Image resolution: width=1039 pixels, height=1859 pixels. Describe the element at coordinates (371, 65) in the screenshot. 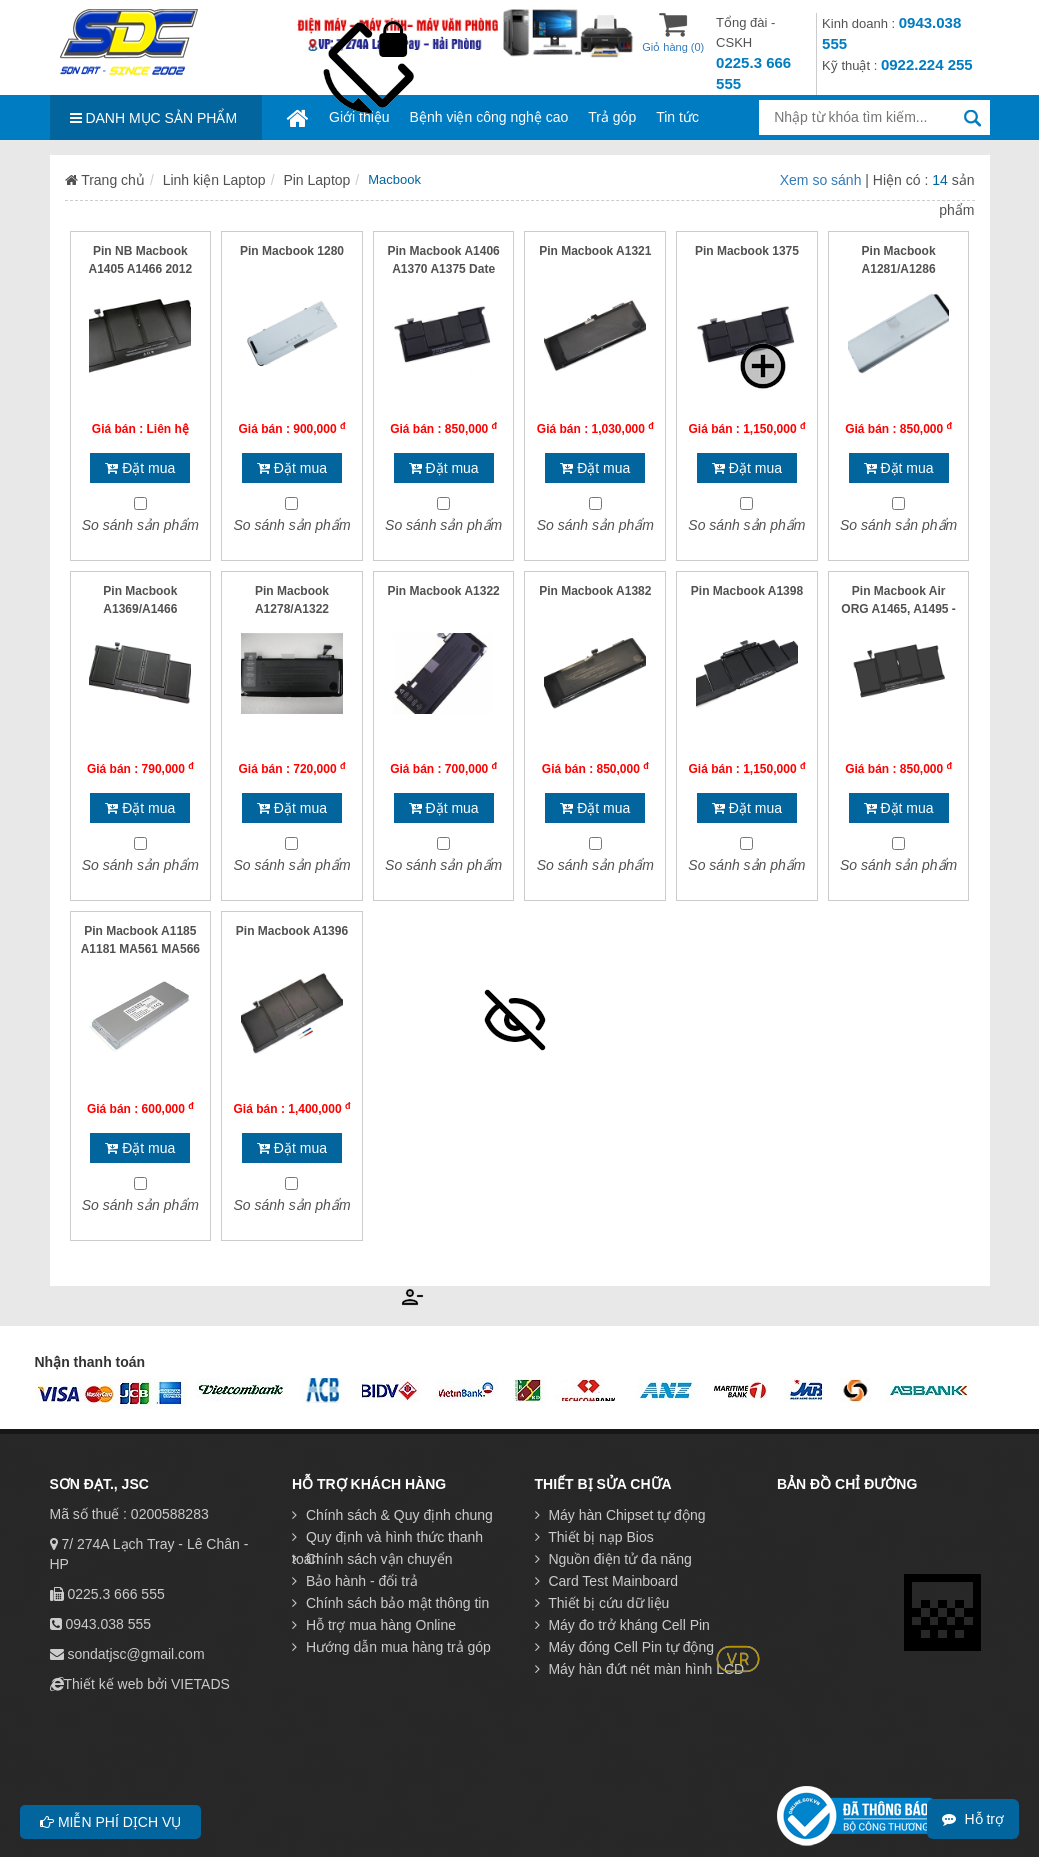

I see `lock screen rotation to current orientation` at that location.